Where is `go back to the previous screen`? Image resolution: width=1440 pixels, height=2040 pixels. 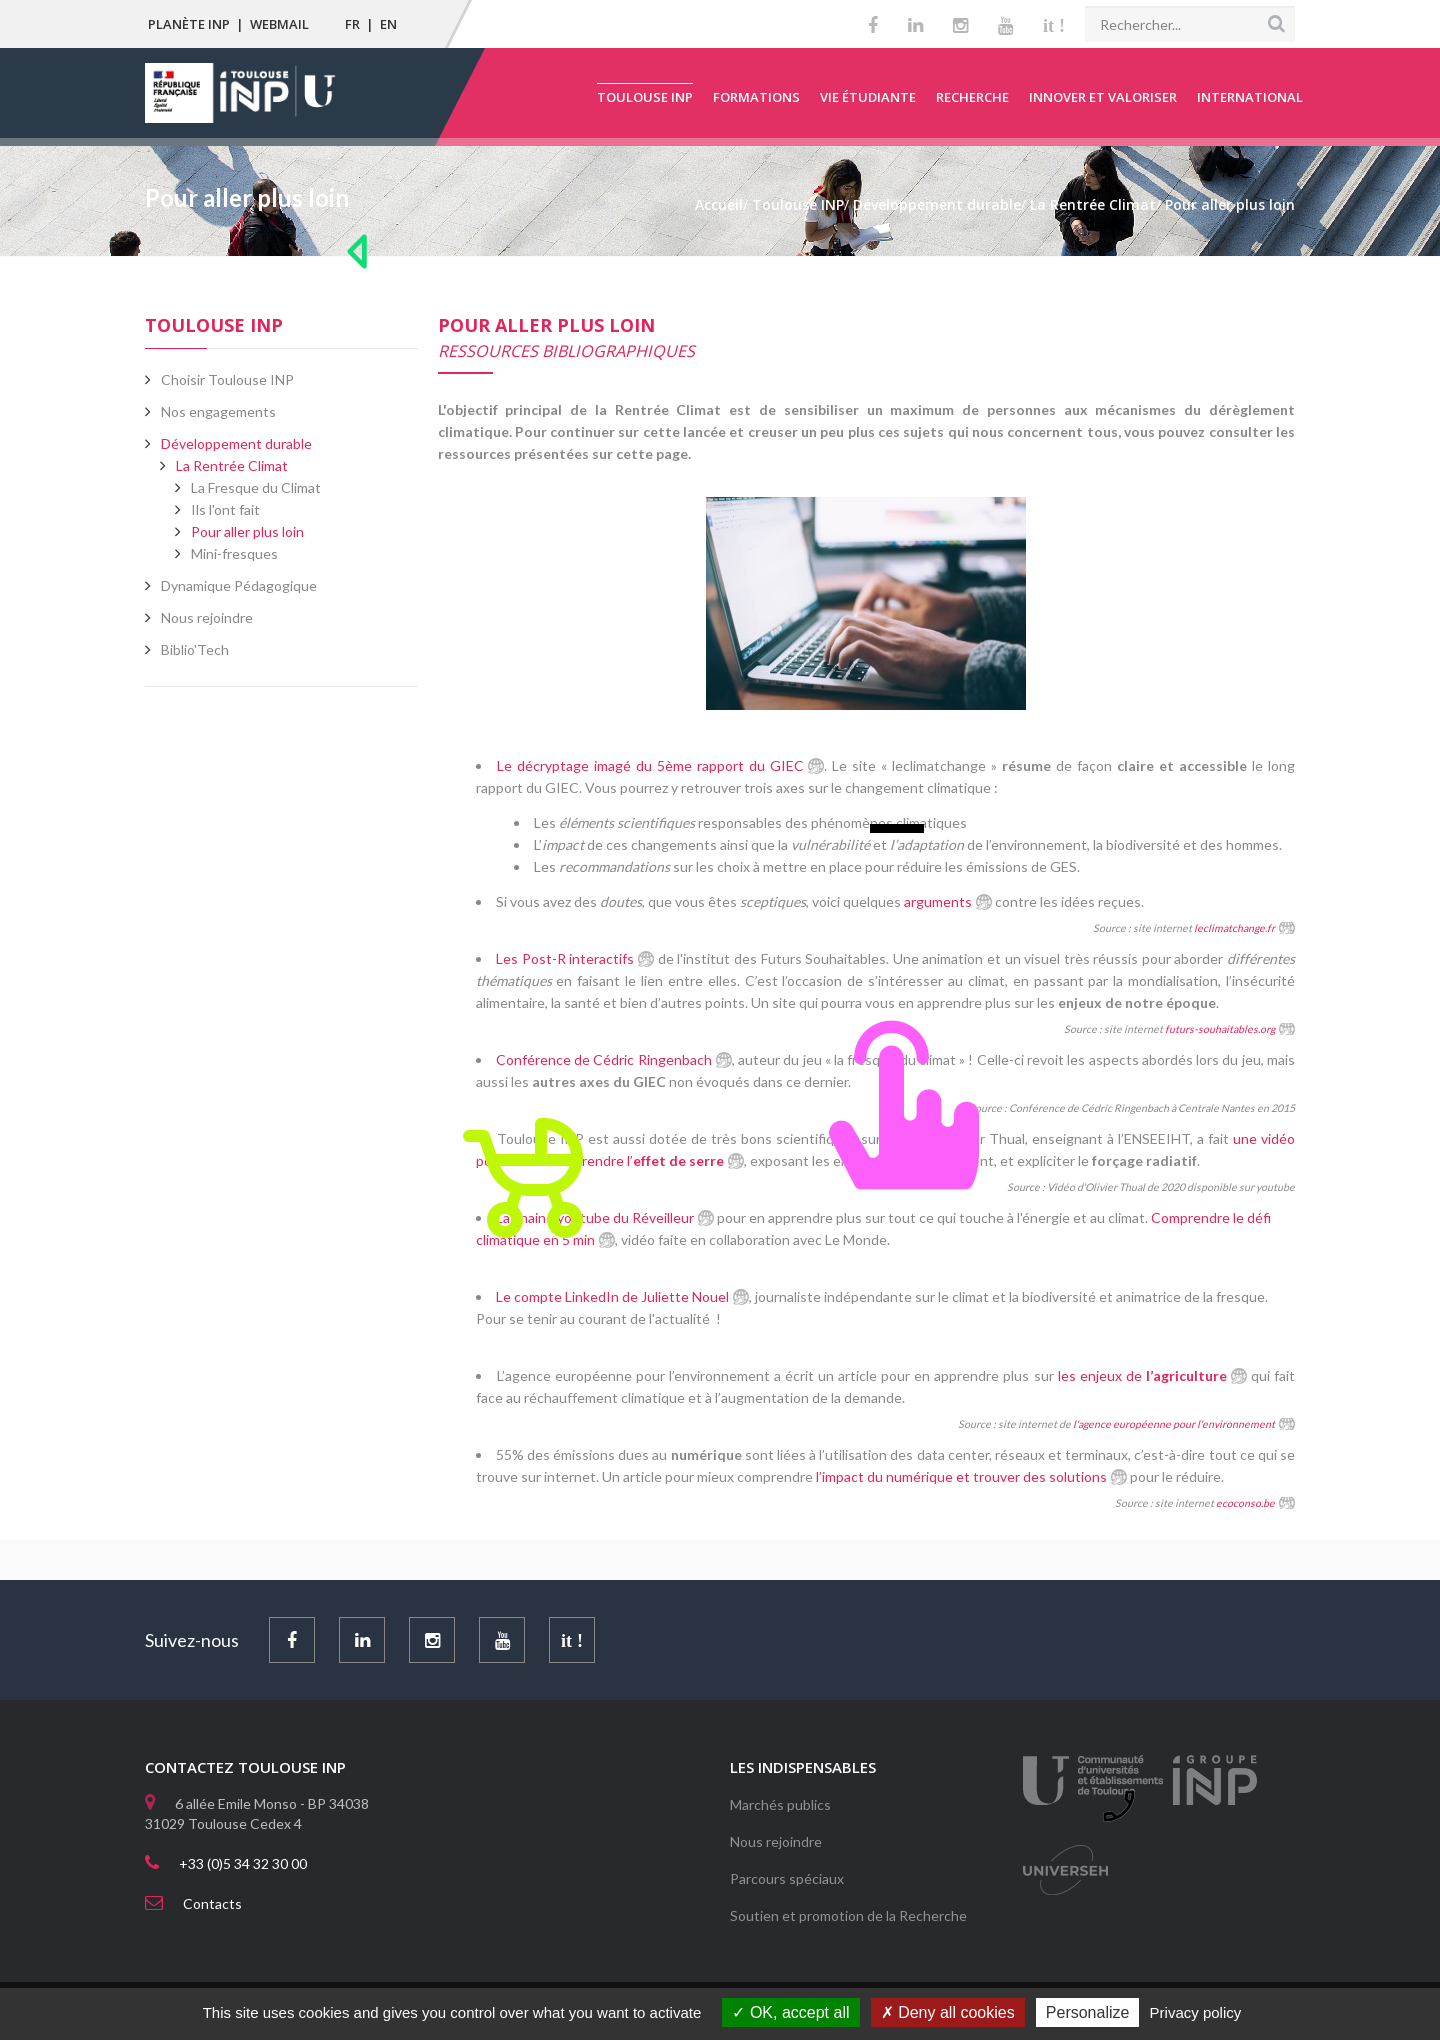 go back to the previous screen is located at coordinates (359, 251).